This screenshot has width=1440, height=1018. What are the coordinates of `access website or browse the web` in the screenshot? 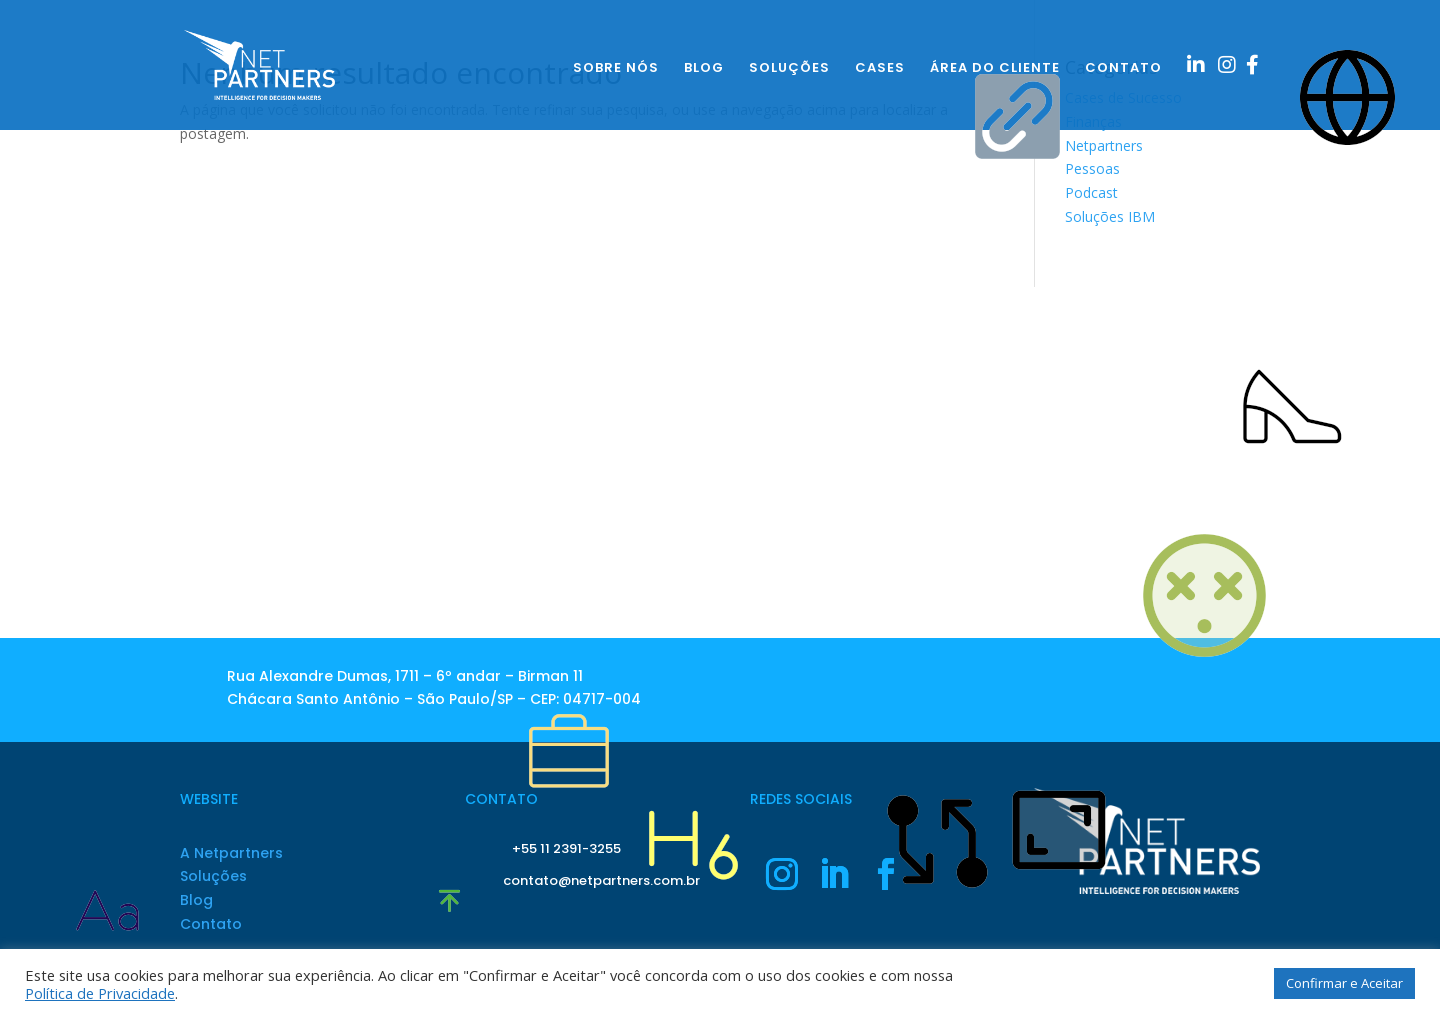 It's located at (1347, 97).